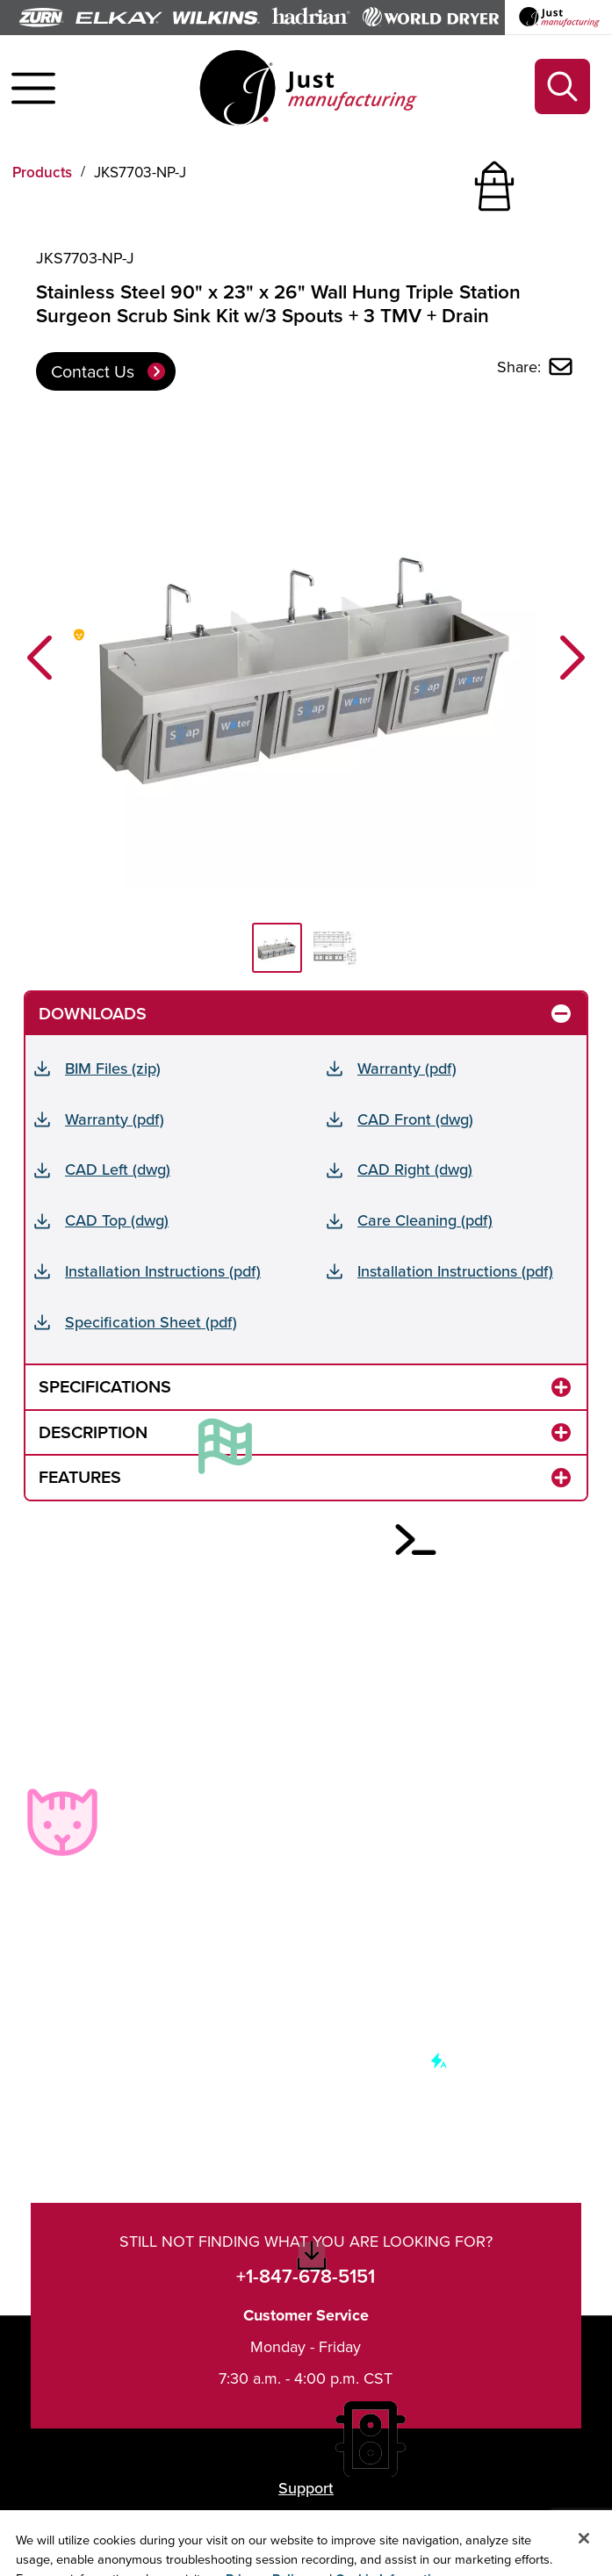  What do you see at coordinates (79, 635) in the screenshot?
I see `access sci-fi or space-themed content` at bounding box center [79, 635].